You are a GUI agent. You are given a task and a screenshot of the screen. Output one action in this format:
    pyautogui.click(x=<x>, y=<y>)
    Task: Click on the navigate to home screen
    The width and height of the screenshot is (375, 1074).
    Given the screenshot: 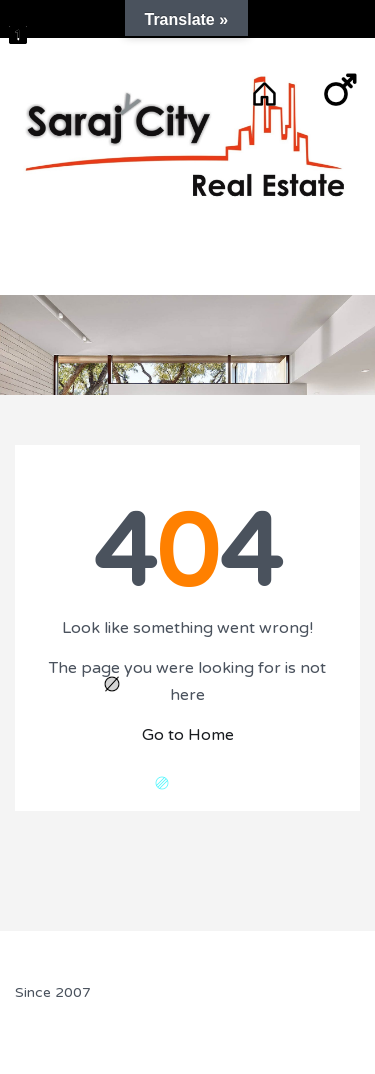 What is the action you would take?
    pyautogui.click(x=264, y=94)
    